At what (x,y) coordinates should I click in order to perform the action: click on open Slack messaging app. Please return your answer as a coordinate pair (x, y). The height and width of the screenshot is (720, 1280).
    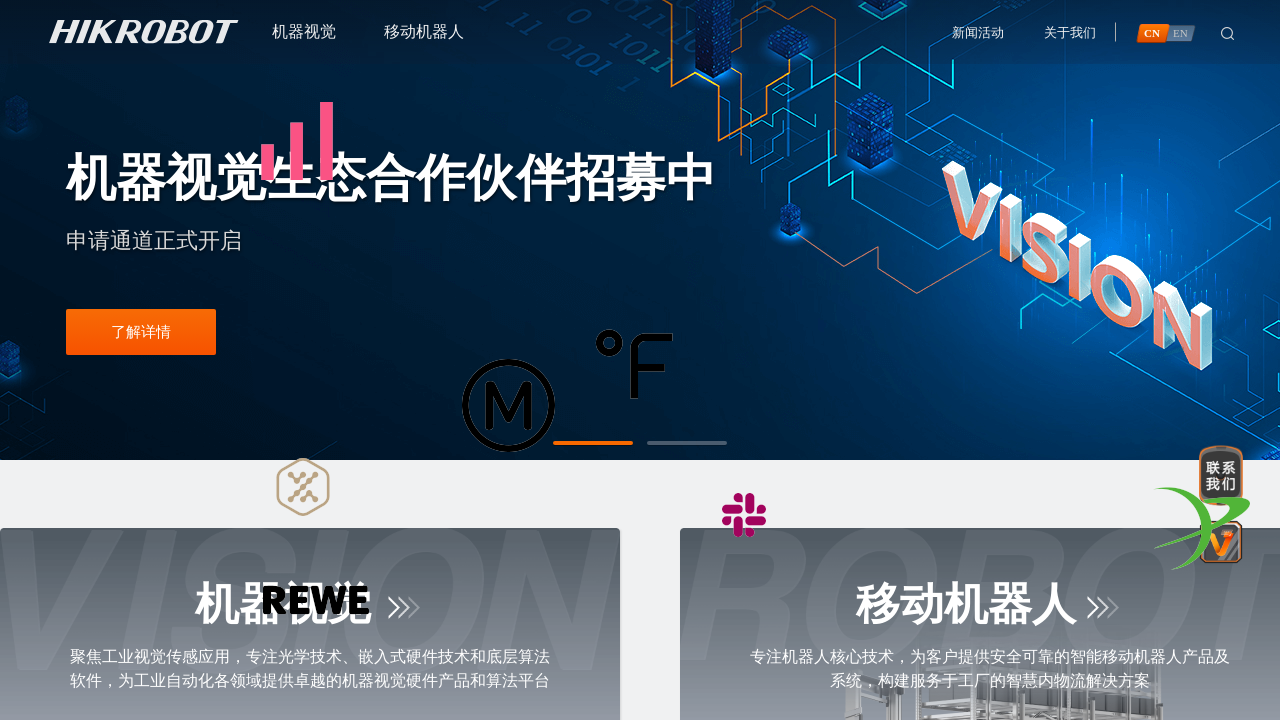
    Looking at the image, I should click on (744, 515).